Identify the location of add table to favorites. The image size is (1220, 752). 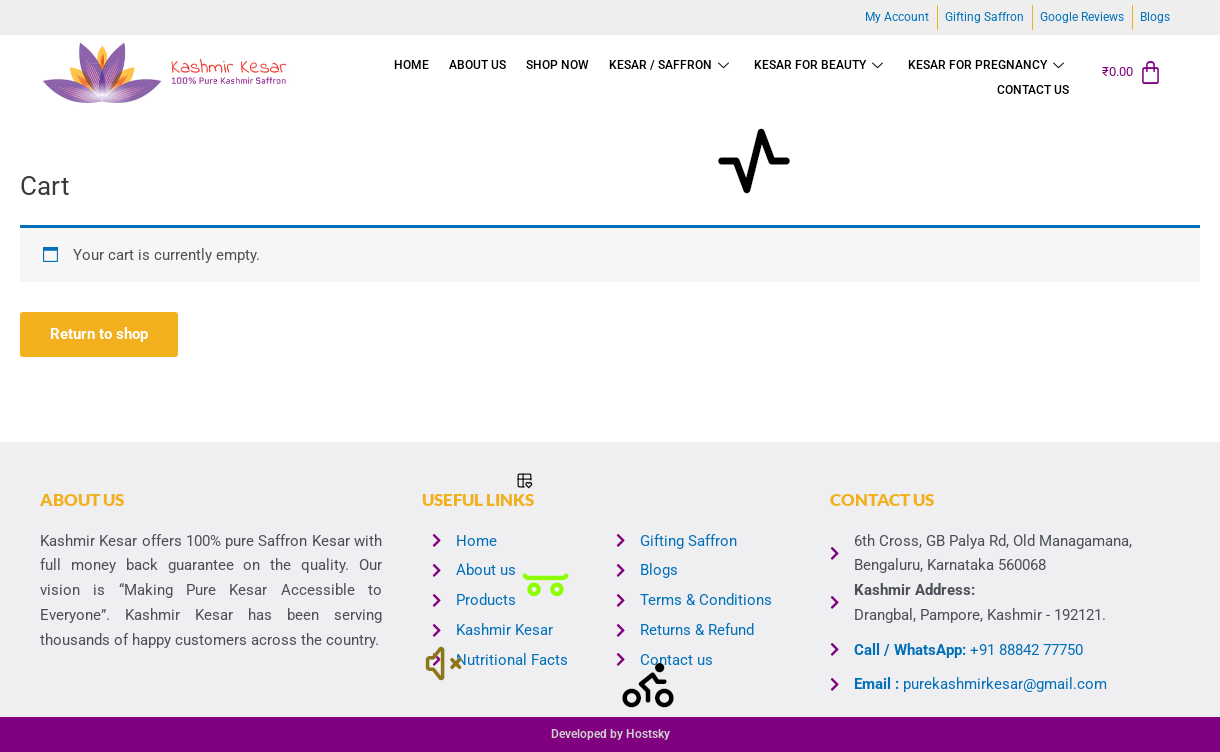
(524, 480).